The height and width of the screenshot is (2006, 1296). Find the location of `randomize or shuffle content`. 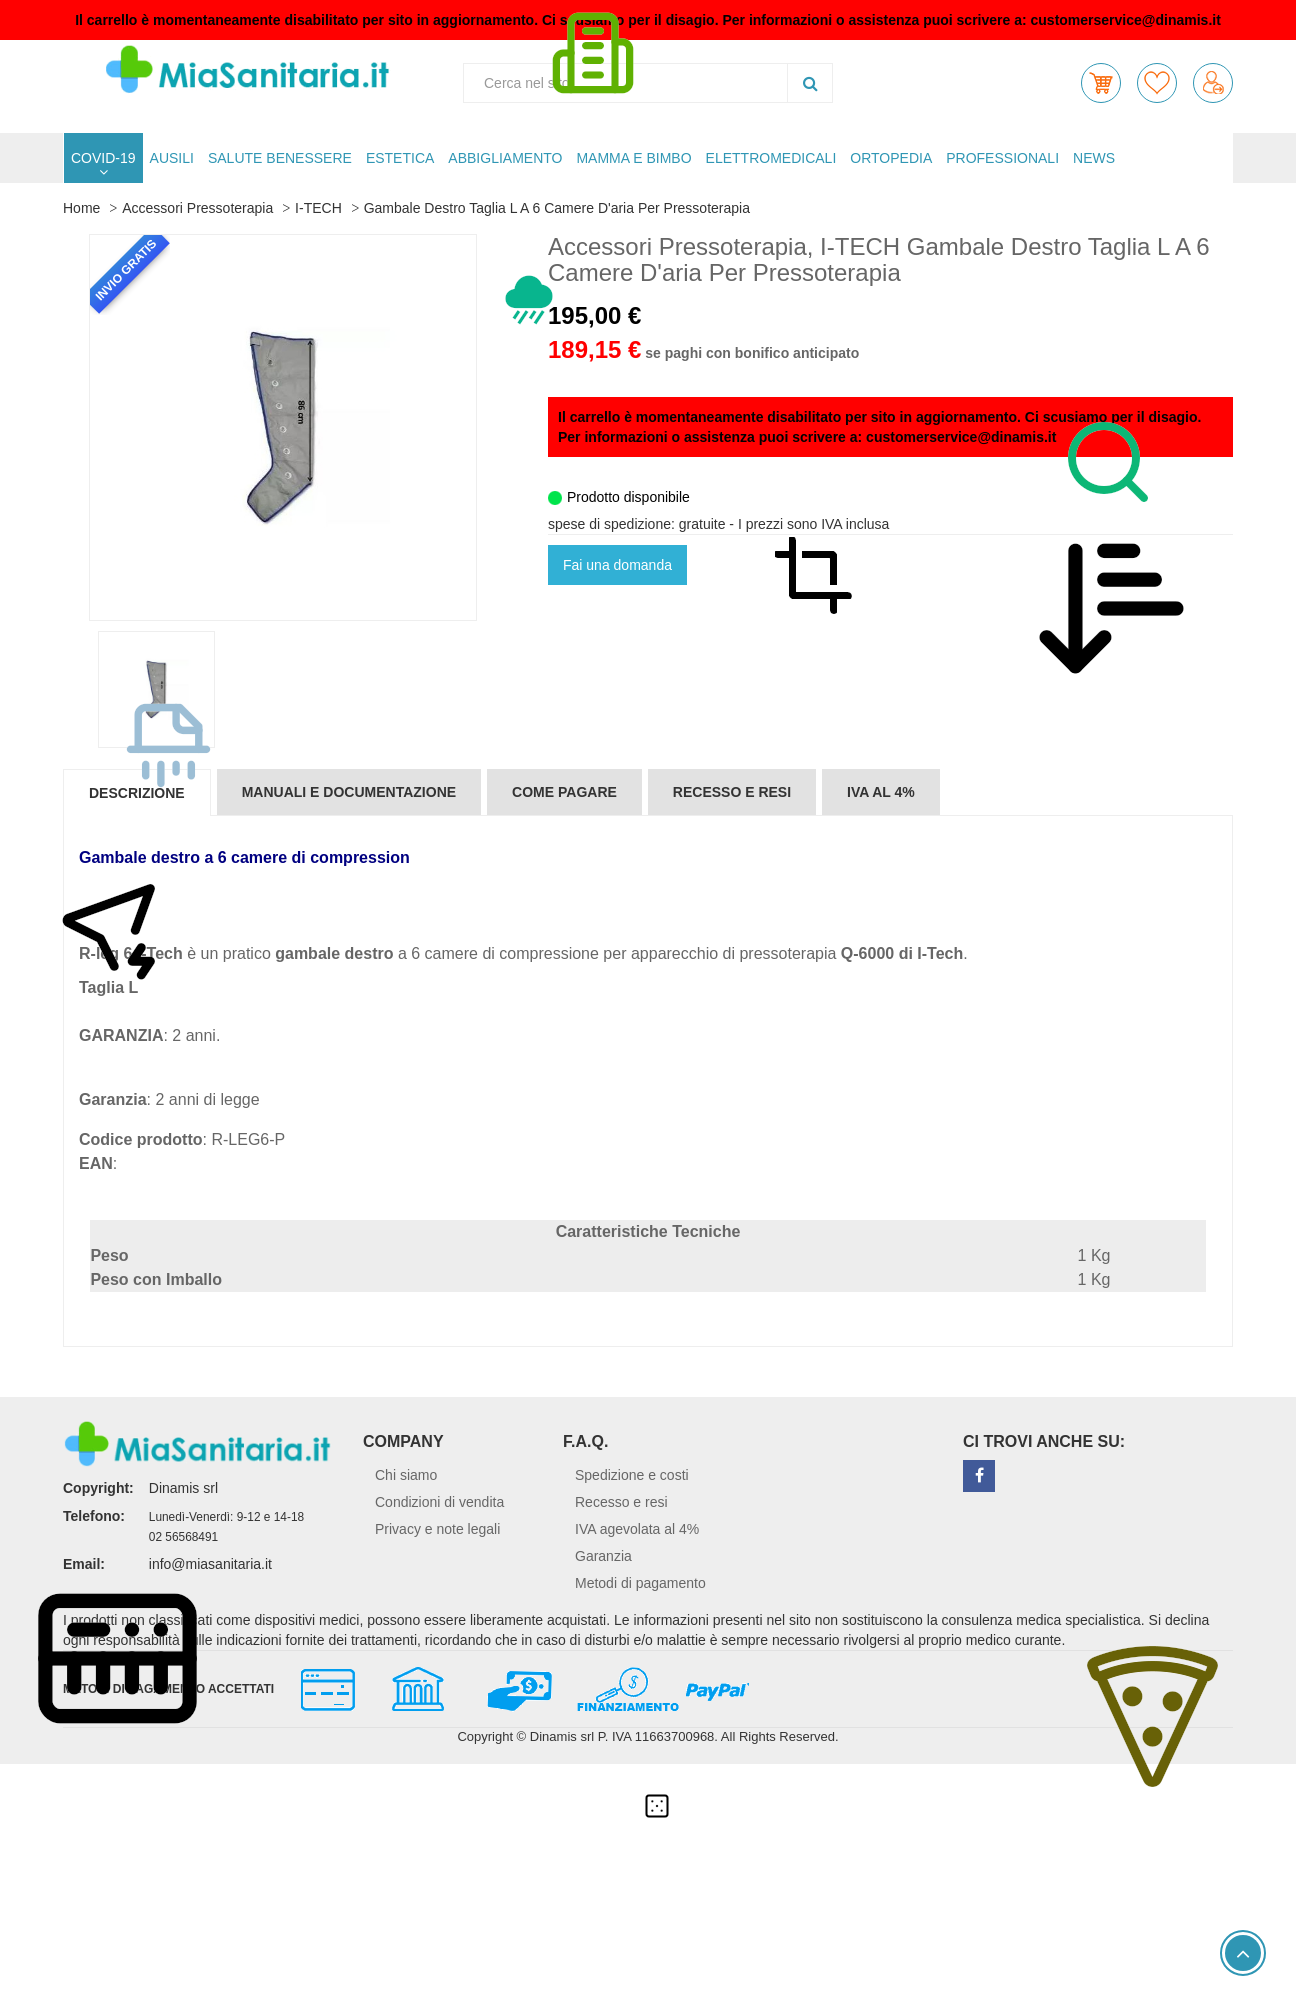

randomize or shuffle content is located at coordinates (657, 1806).